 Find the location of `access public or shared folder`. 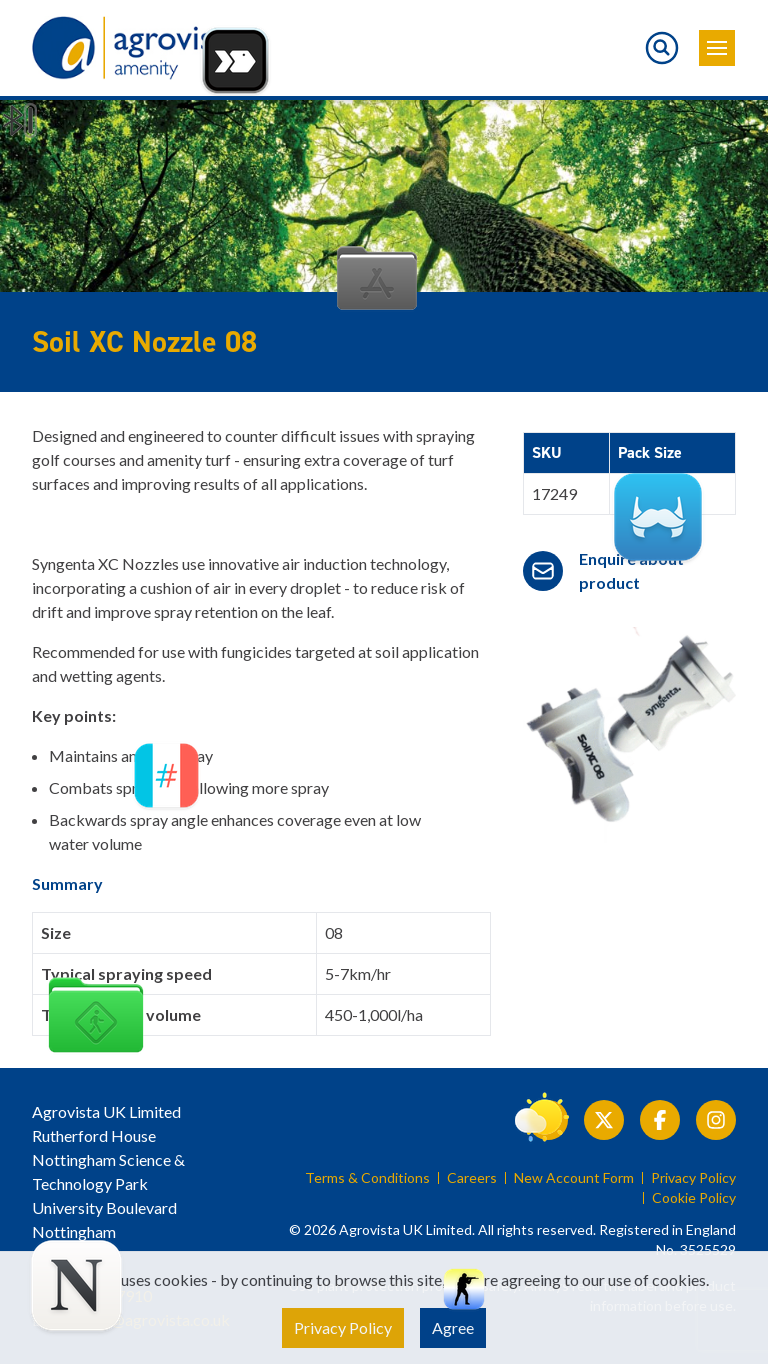

access public or shared folder is located at coordinates (96, 1015).